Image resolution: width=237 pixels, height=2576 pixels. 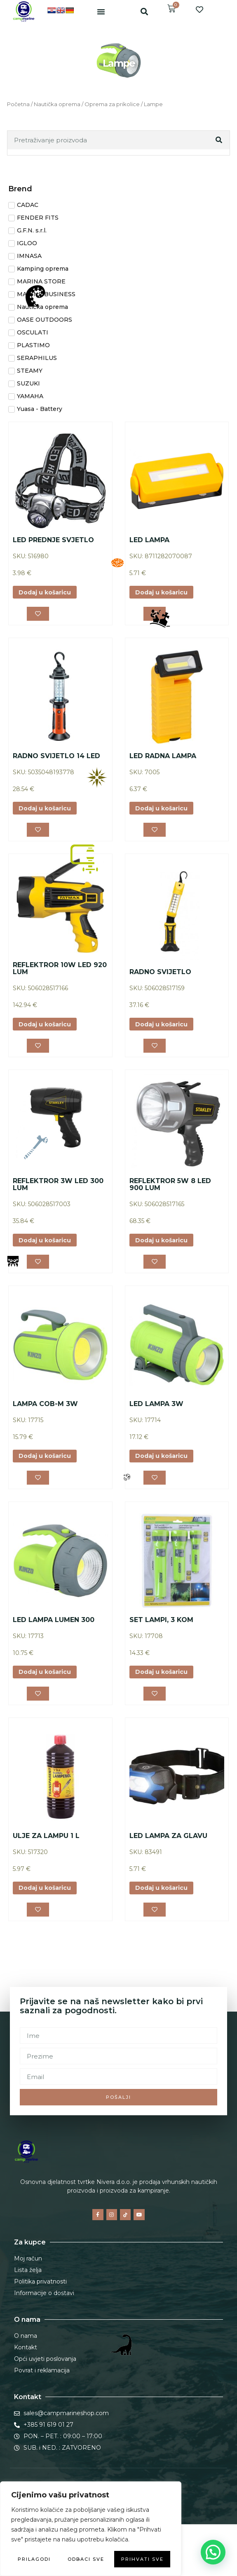 I want to click on select fomorian enemy type or creature class, so click(x=160, y=617).